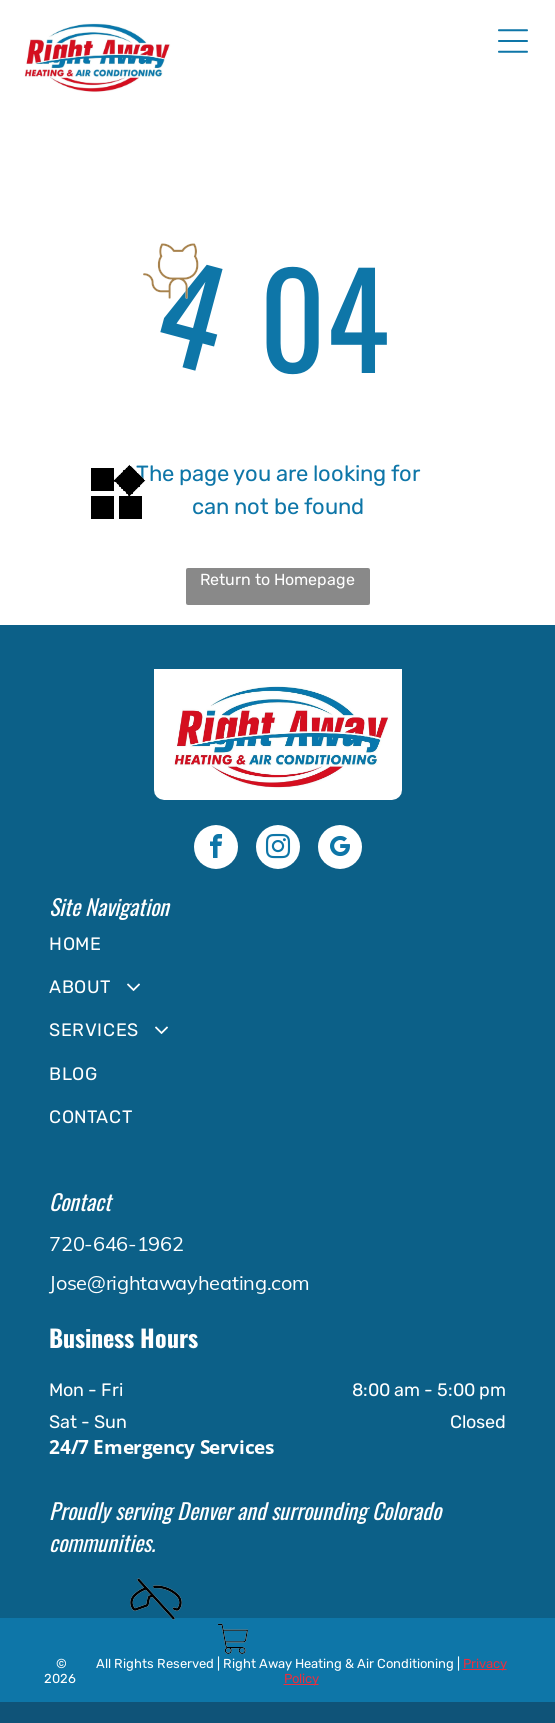 Image resolution: width=555 pixels, height=1723 pixels. I want to click on view your shopping cart, so click(233, 1639).